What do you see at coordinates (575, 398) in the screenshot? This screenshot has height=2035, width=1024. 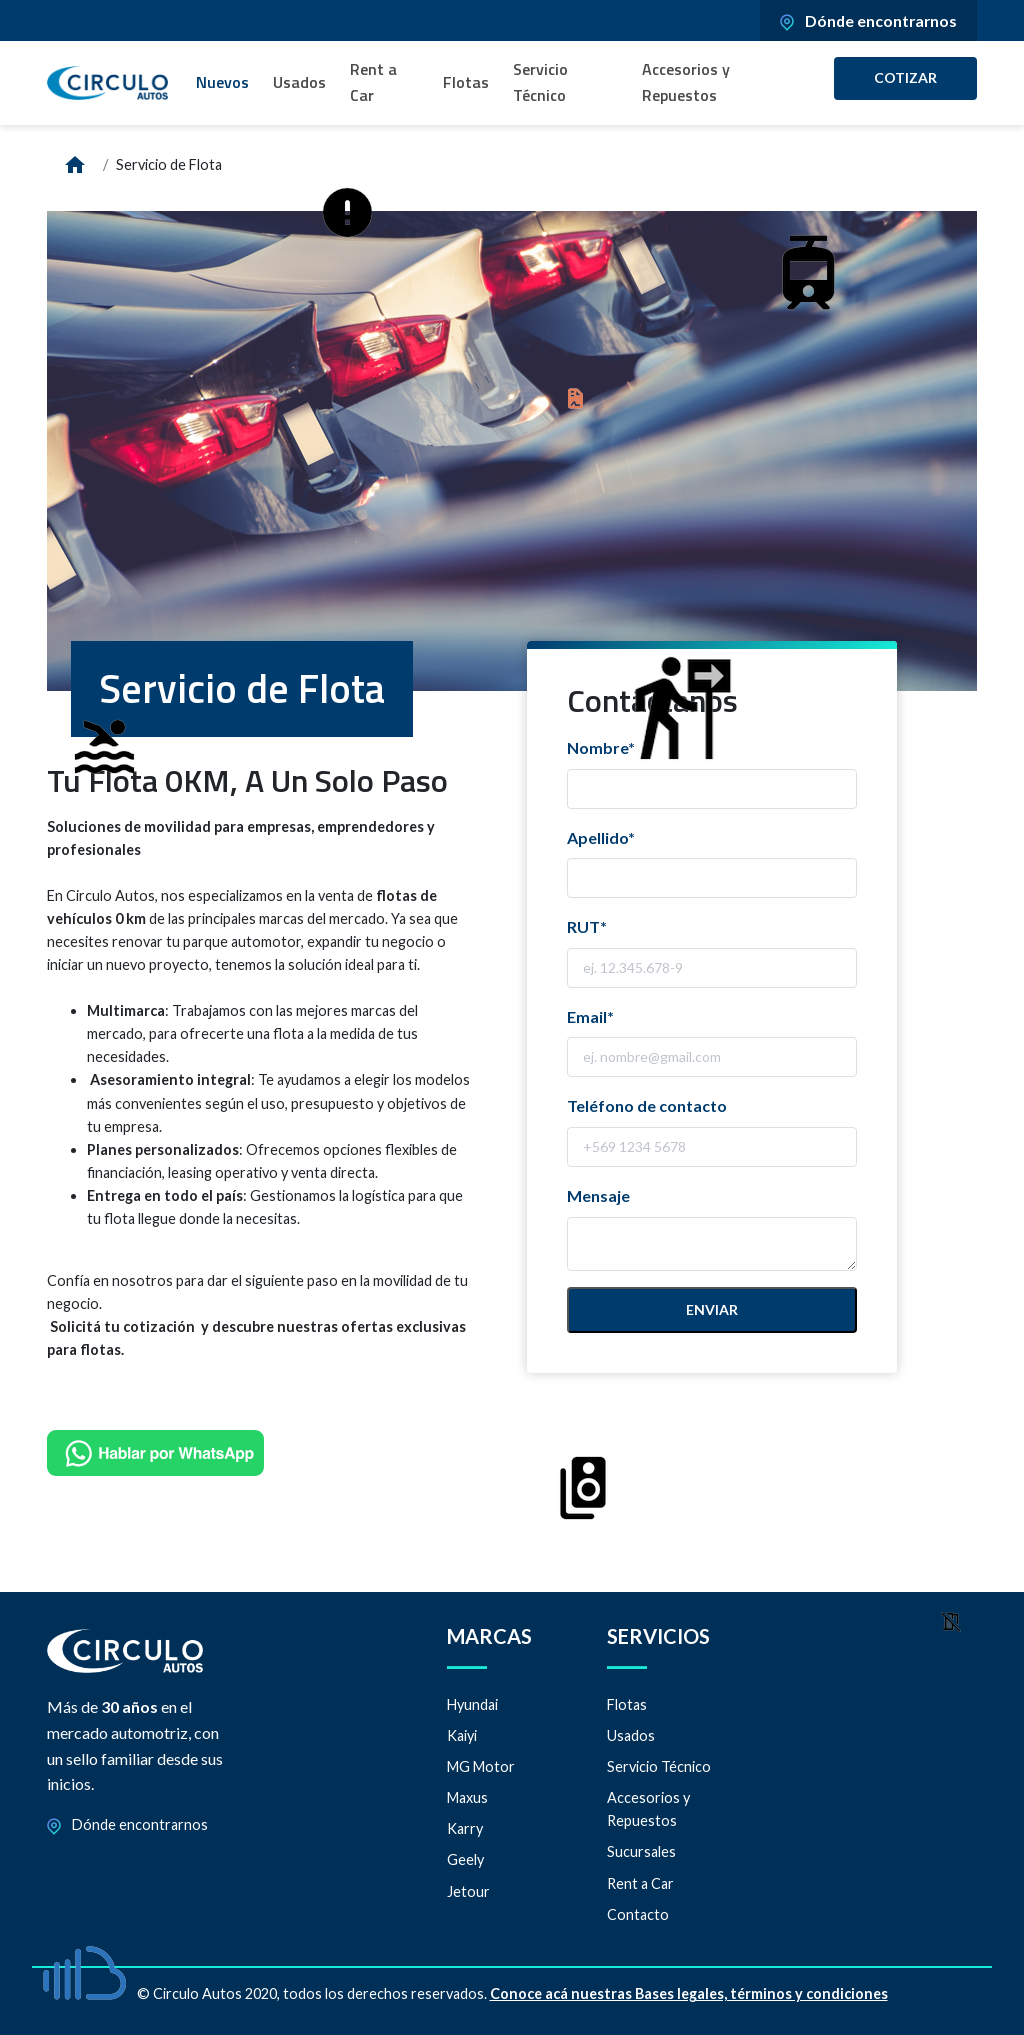 I see `view or sign a contract document` at bounding box center [575, 398].